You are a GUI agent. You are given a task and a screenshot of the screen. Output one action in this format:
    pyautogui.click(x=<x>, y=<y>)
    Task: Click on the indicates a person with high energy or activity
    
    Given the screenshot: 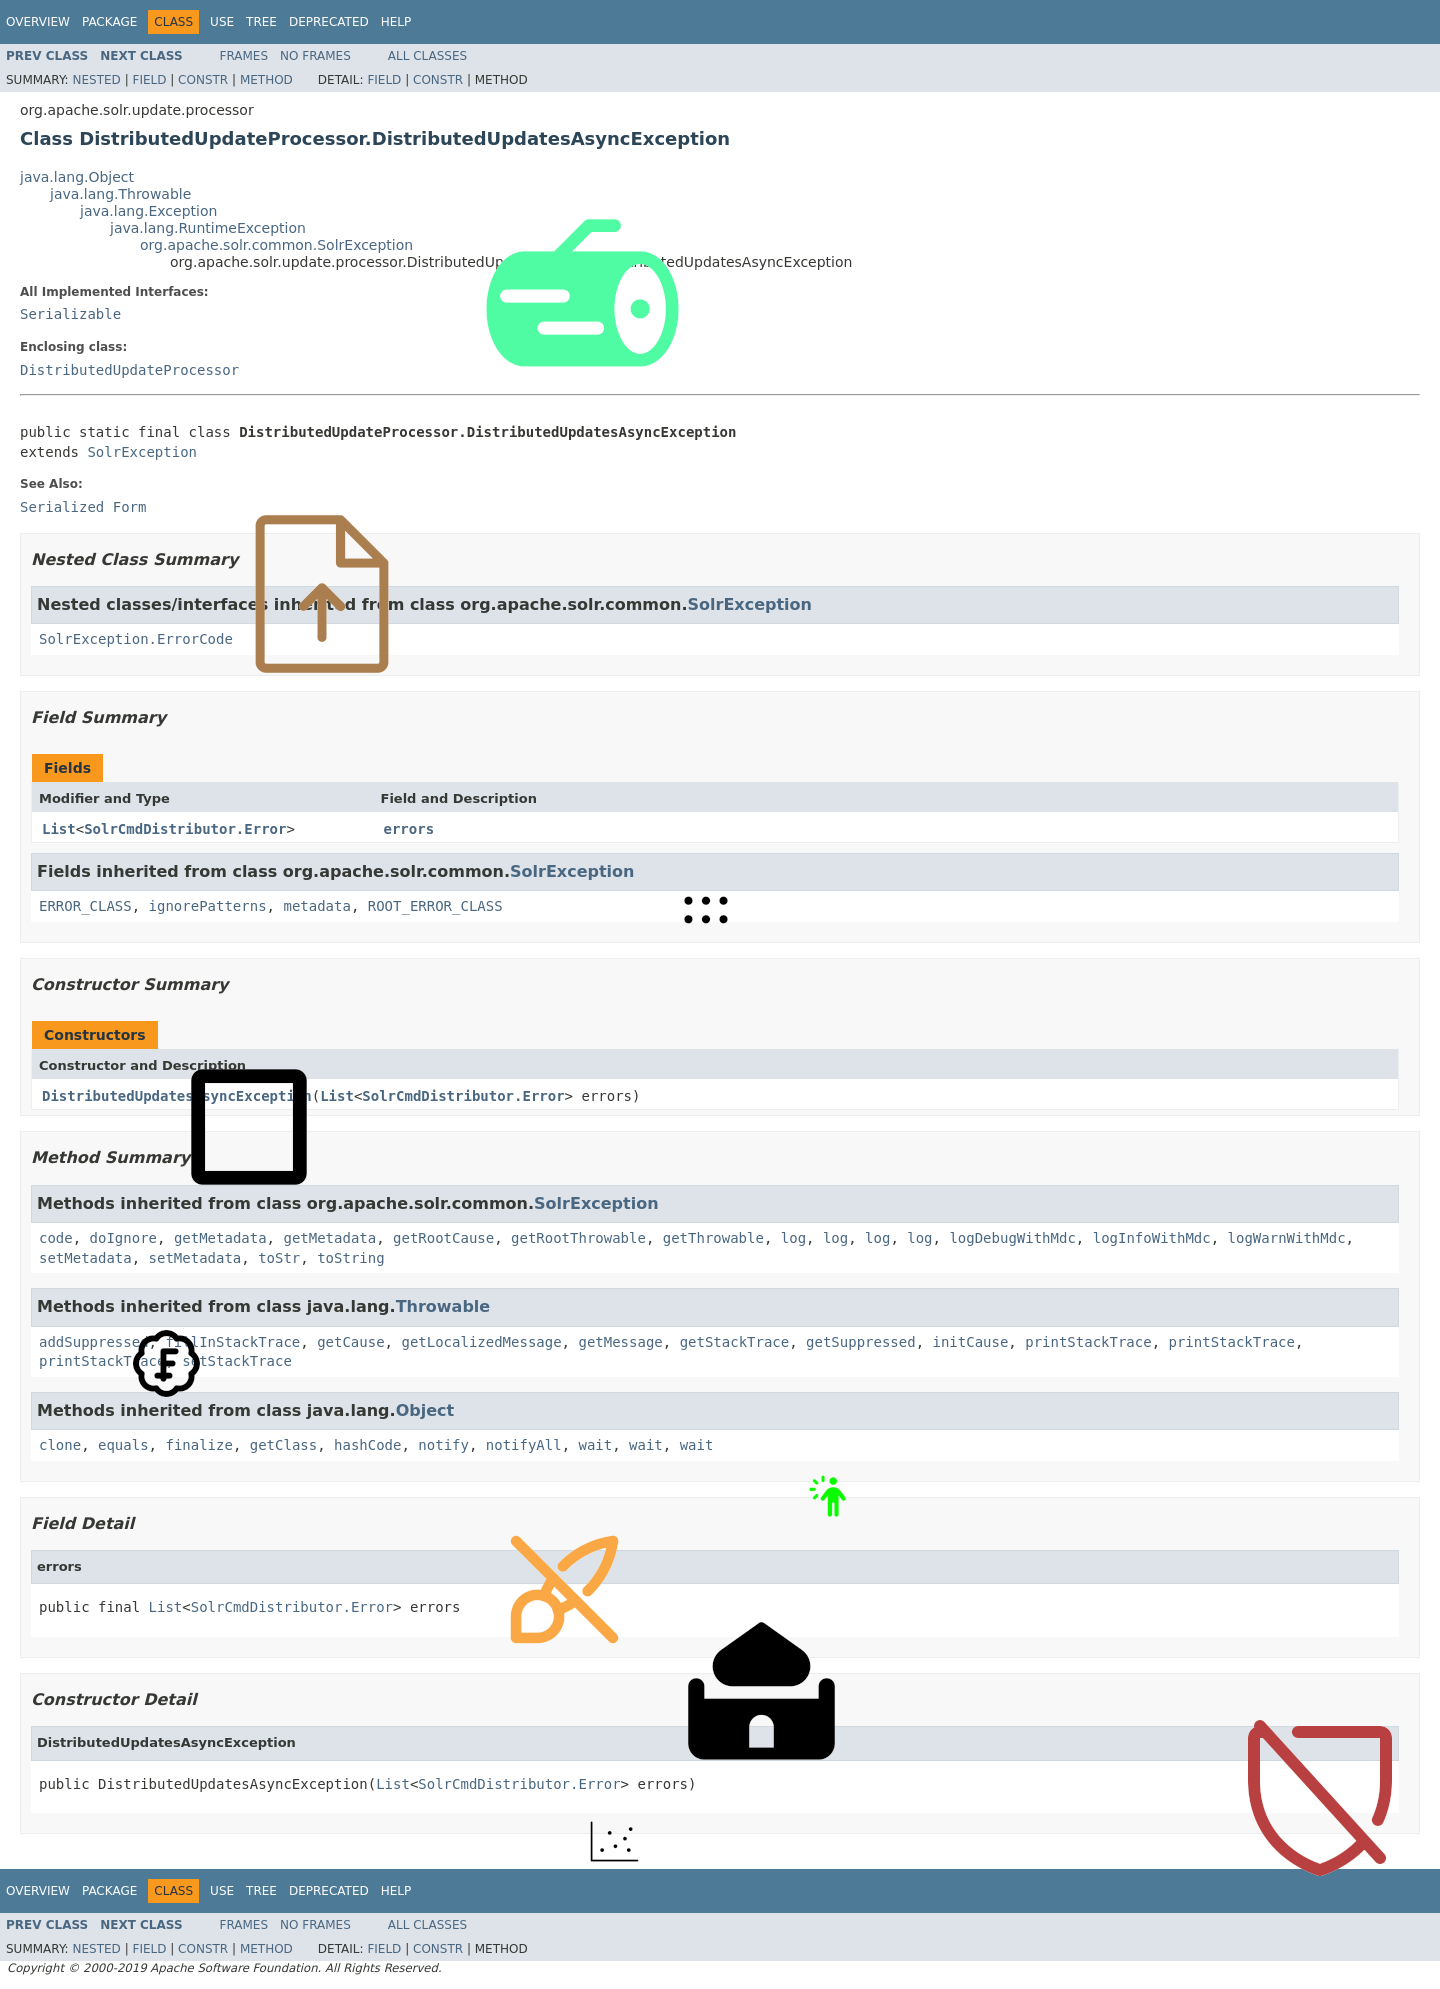 What is the action you would take?
    pyautogui.click(x=831, y=1497)
    